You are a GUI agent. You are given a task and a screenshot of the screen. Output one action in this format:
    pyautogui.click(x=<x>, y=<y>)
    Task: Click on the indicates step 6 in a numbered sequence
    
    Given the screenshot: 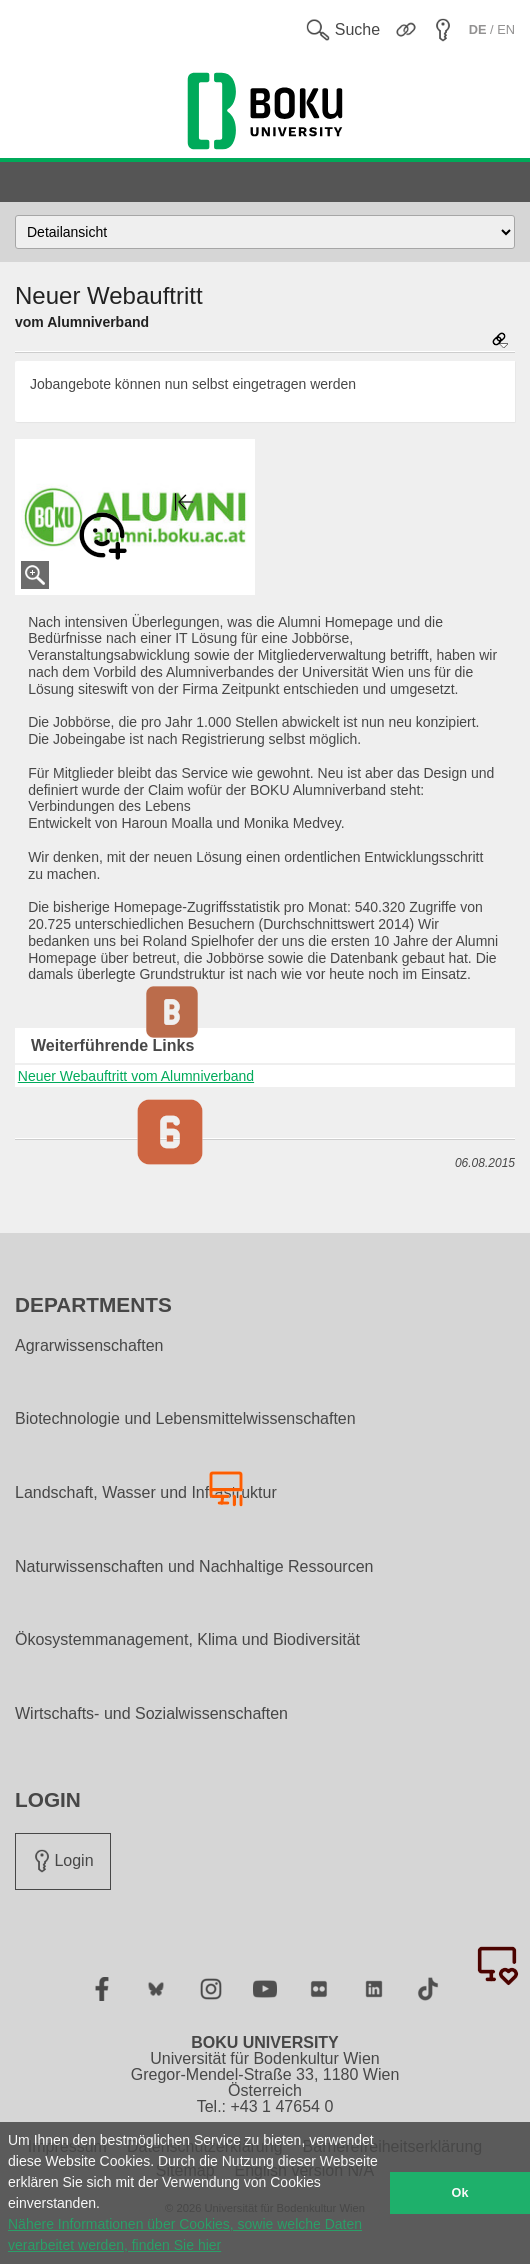 What is the action you would take?
    pyautogui.click(x=170, y=1132)
    